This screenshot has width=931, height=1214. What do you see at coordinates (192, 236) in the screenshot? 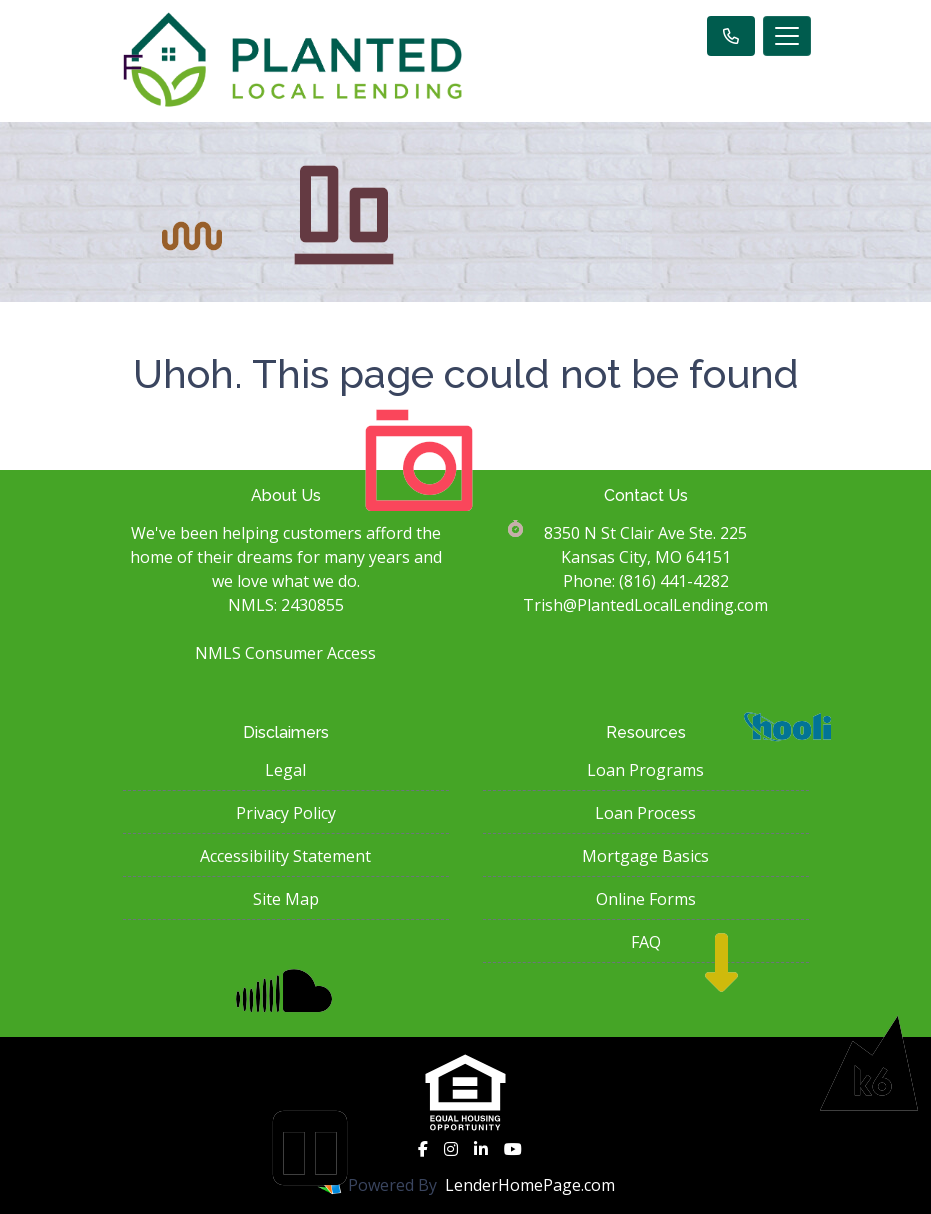
I see `visit kununu employer review platform` at bounding box center [192, 236].